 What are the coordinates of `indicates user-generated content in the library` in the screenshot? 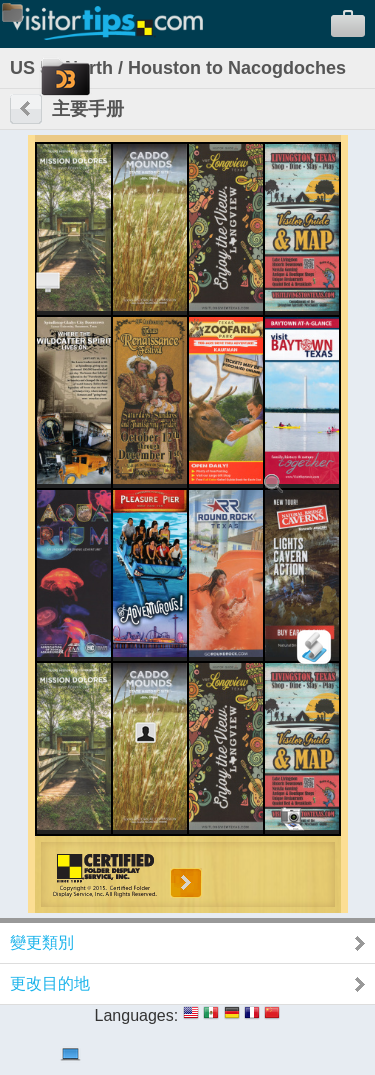 It's located at (133, 720).